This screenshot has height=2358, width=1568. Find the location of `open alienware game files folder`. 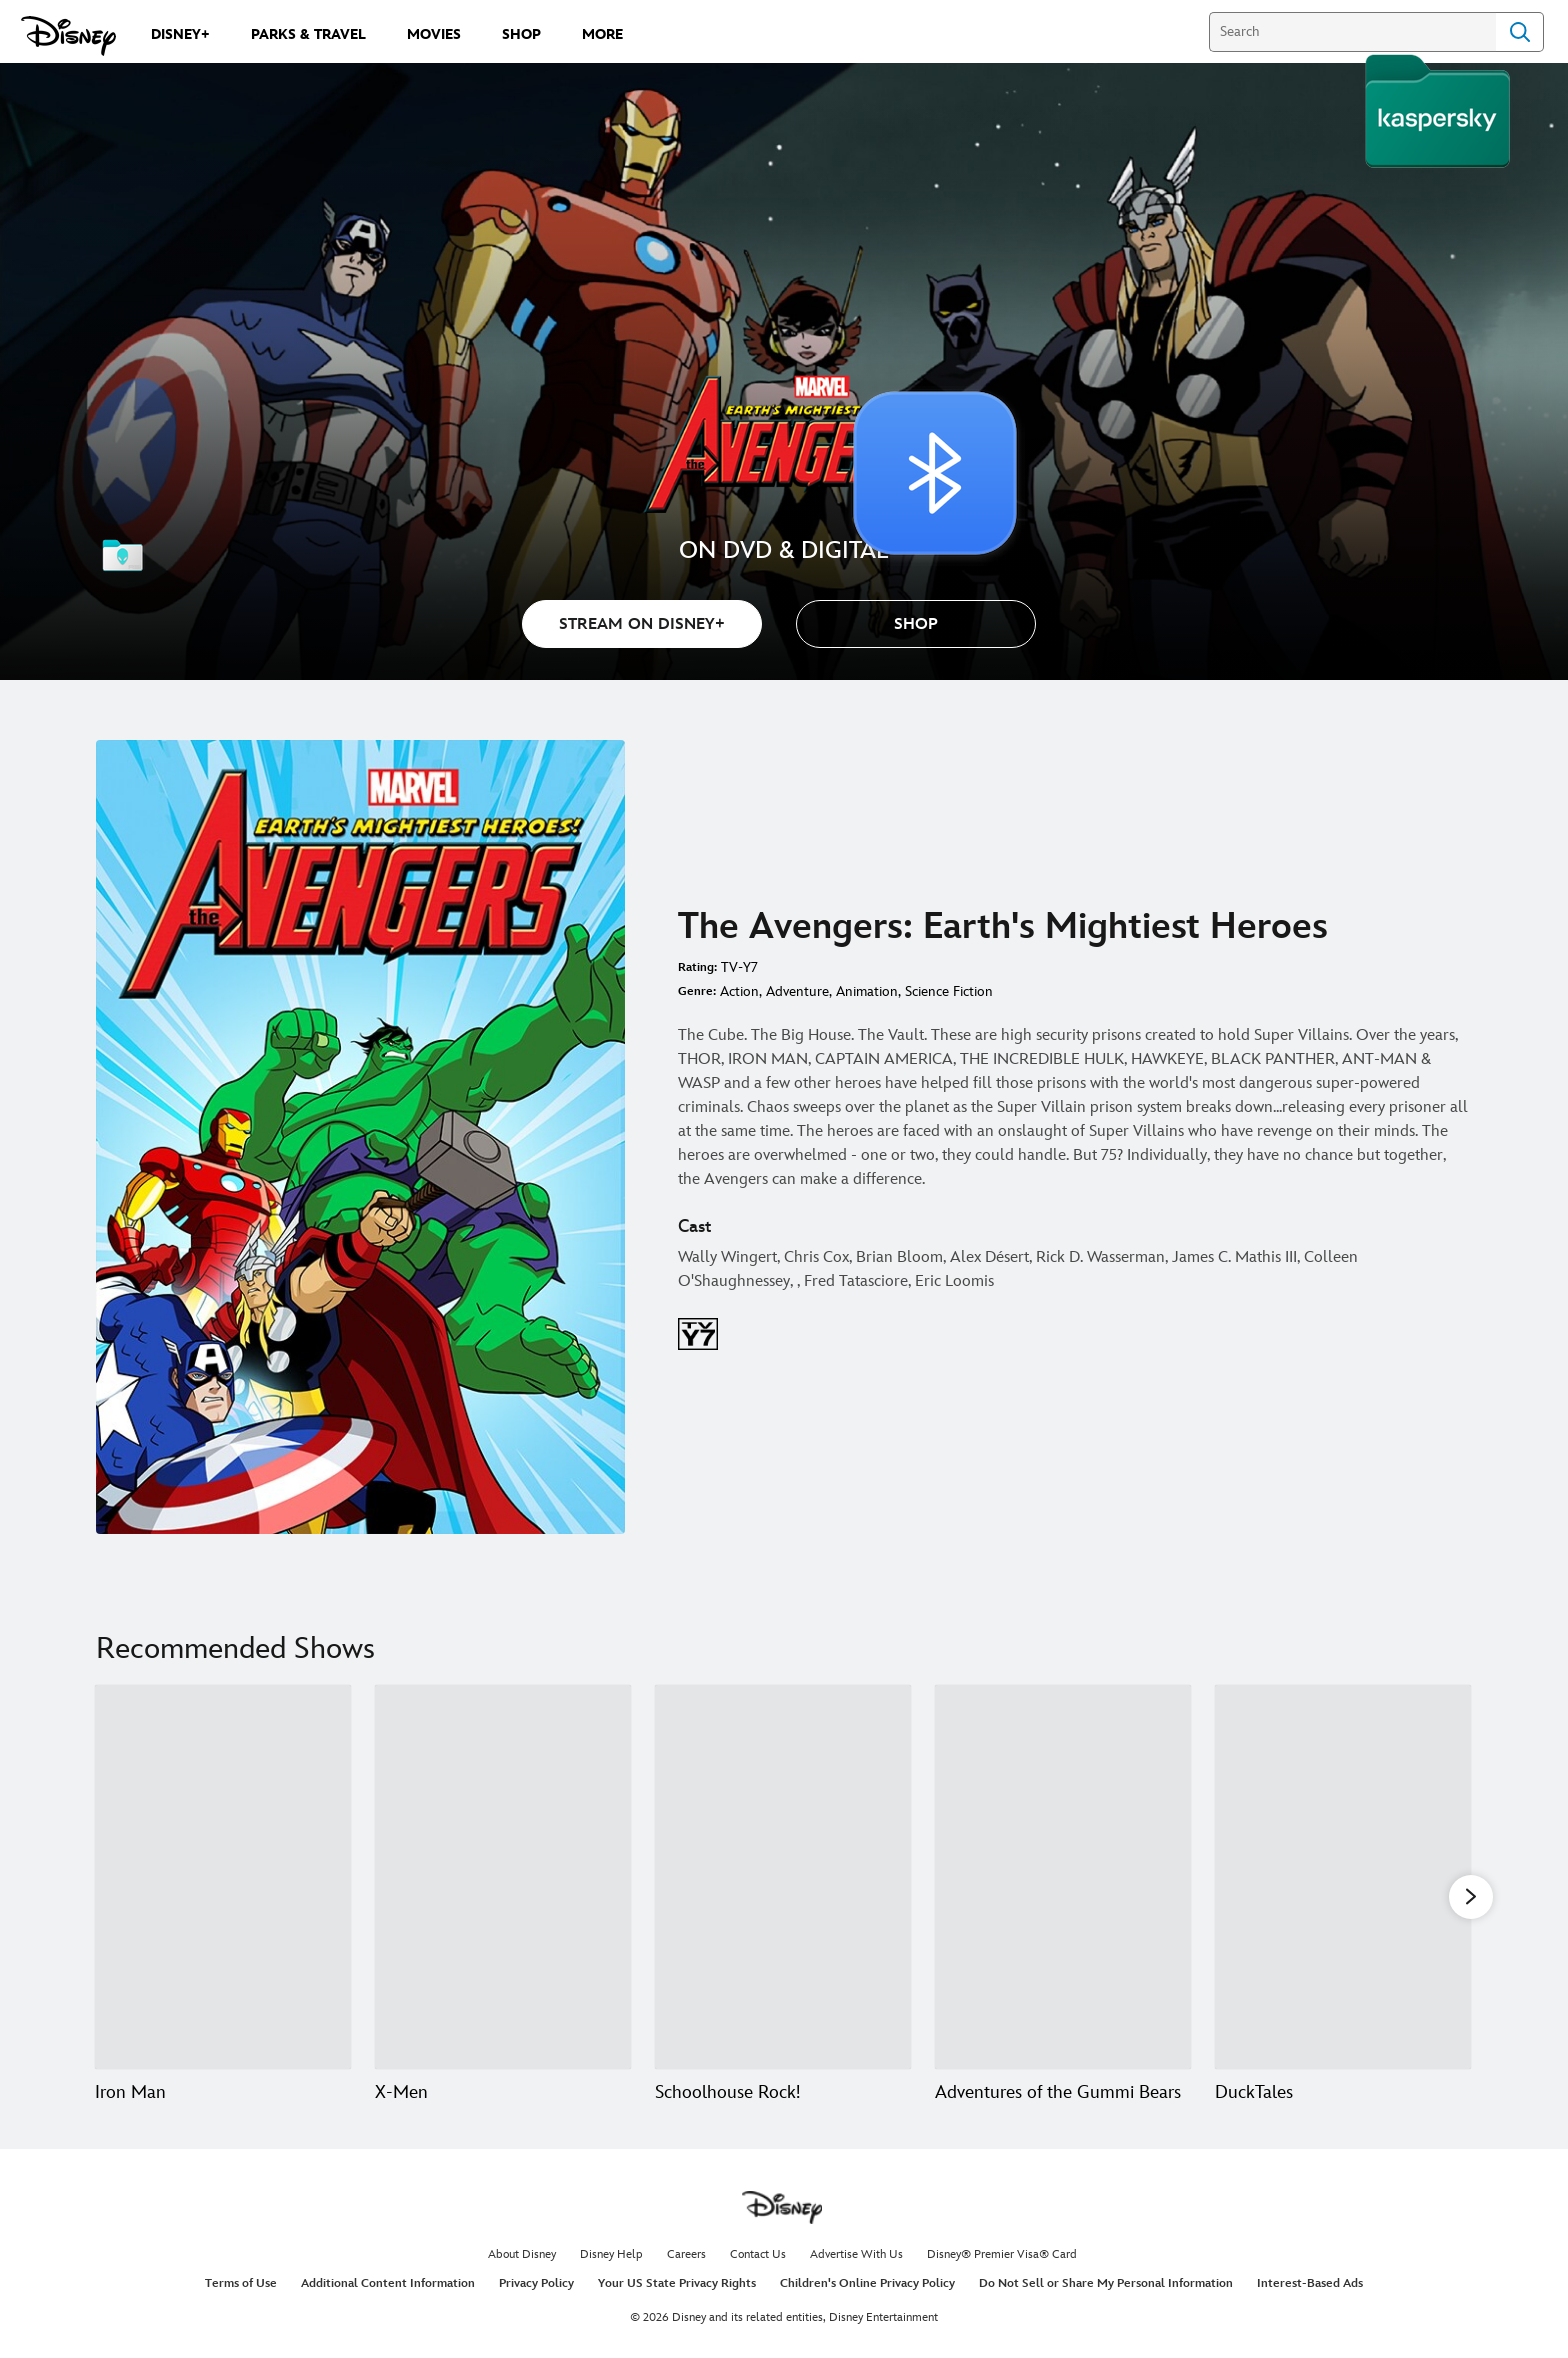

open alienware game files folder is located at coordinates (122, 556).